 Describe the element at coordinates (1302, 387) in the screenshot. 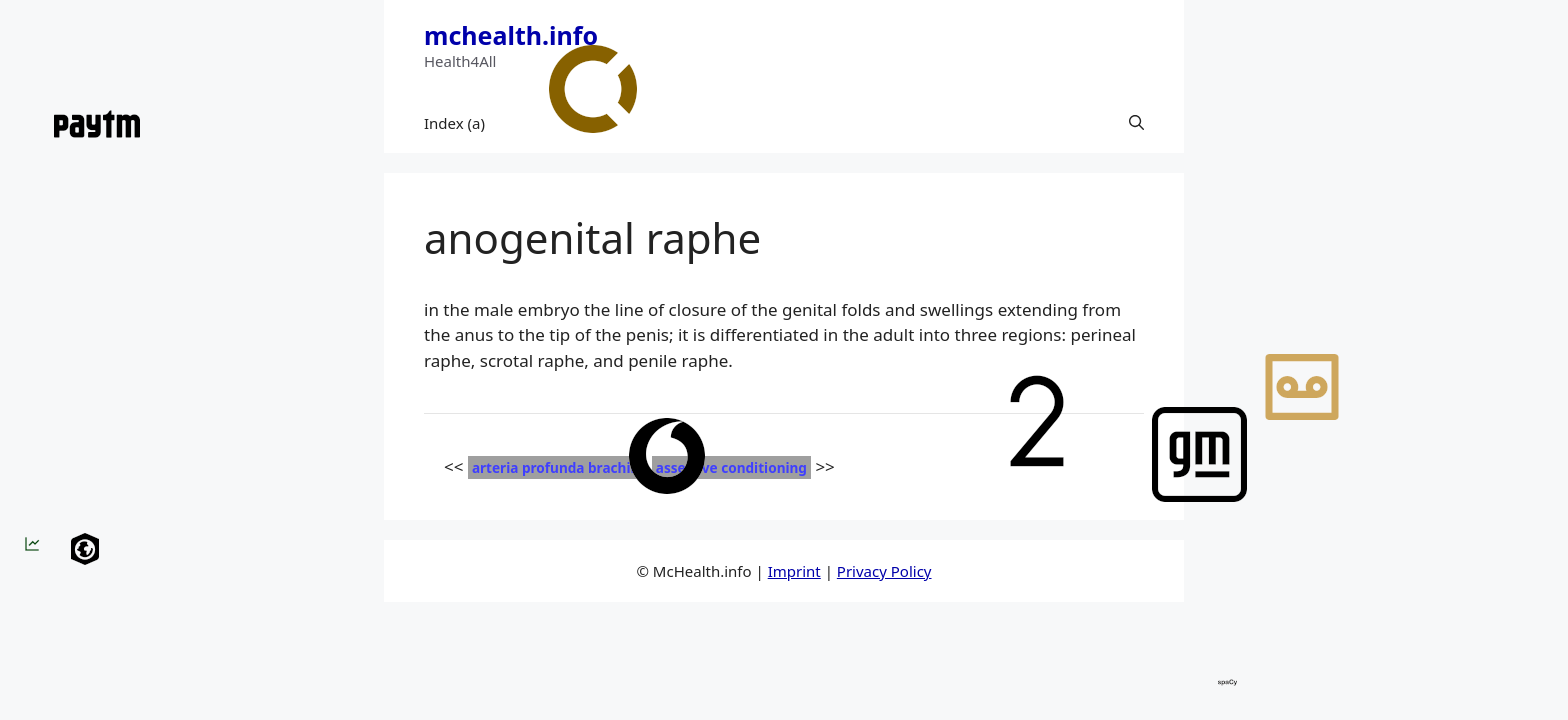

I see `play or access cassette tape audio` at that location.